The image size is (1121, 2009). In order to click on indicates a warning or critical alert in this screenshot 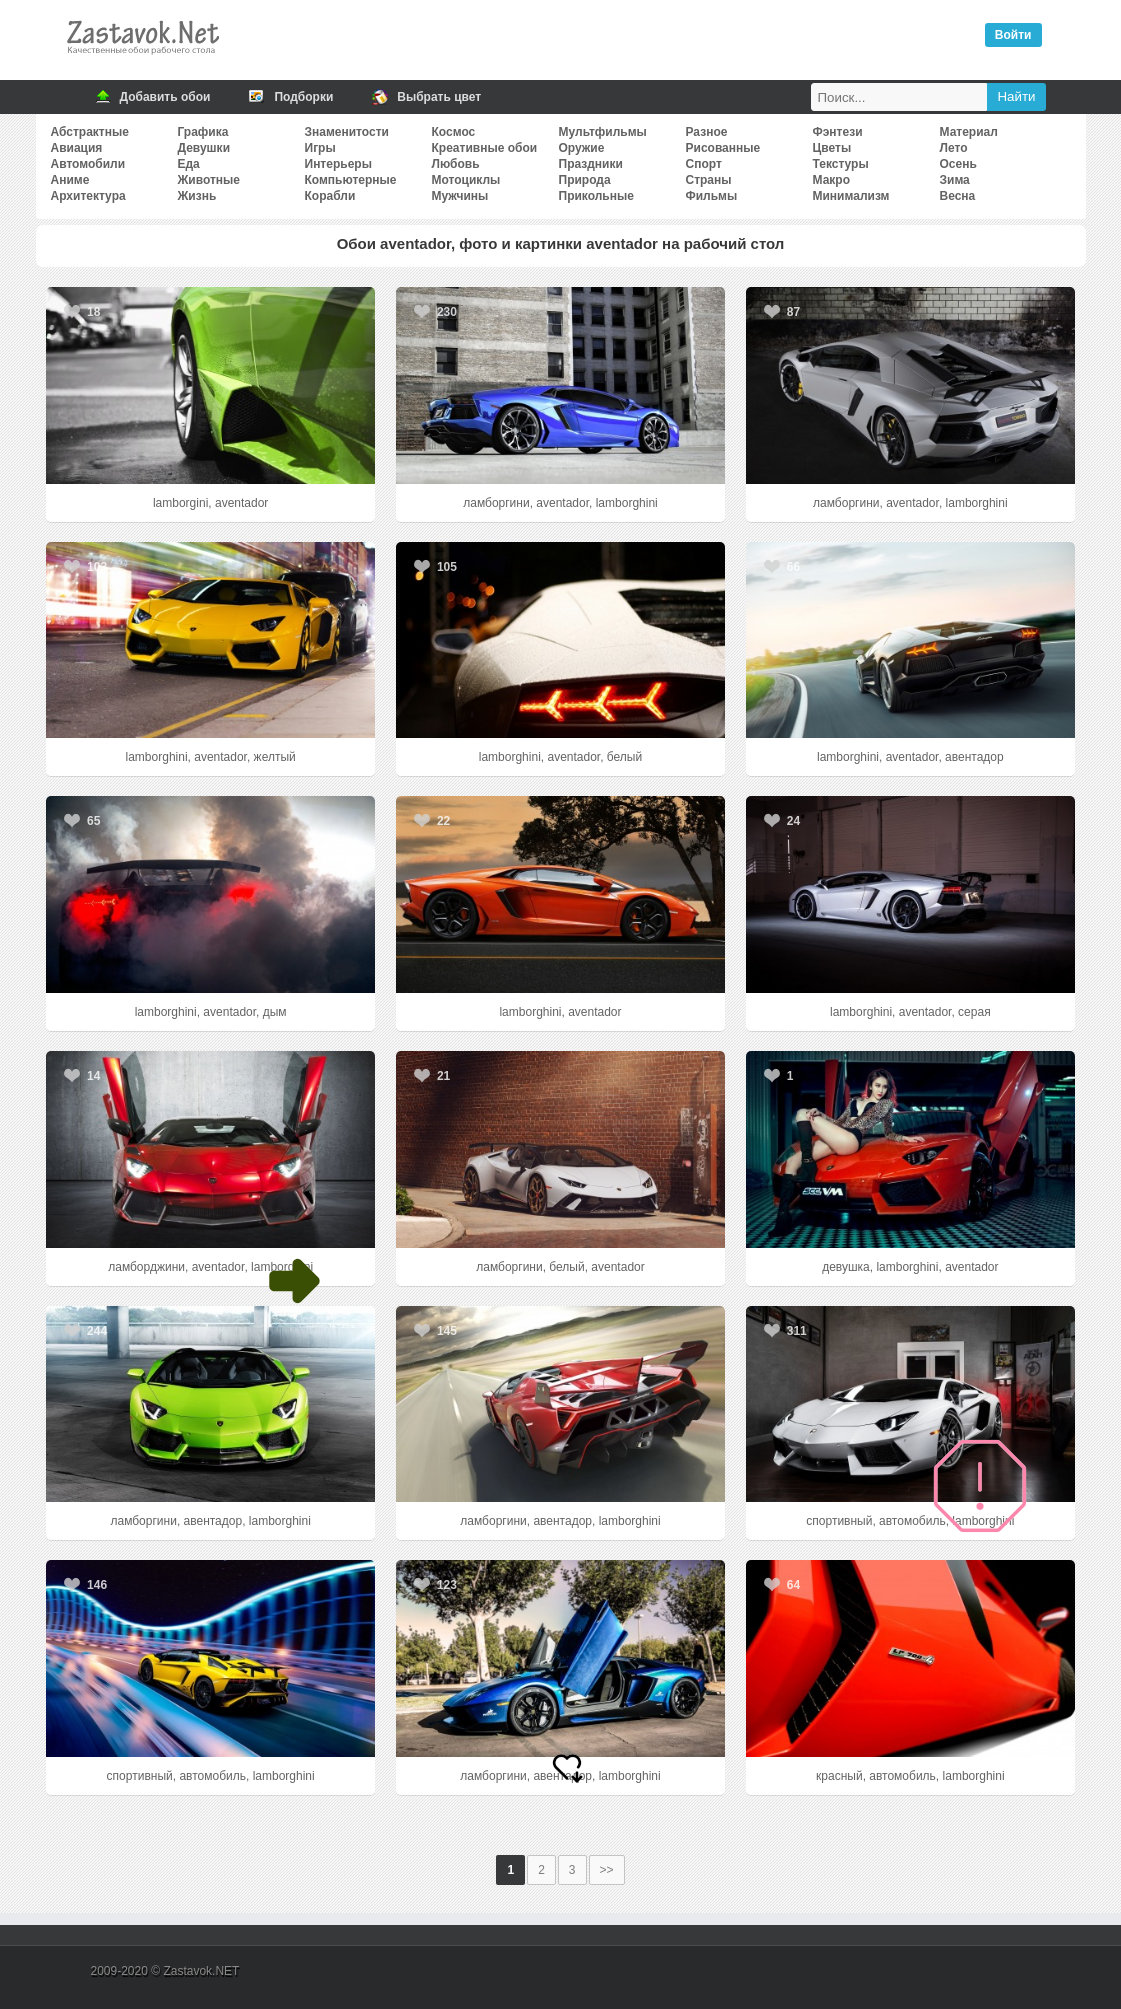, I will do `click(980, 1486)`.